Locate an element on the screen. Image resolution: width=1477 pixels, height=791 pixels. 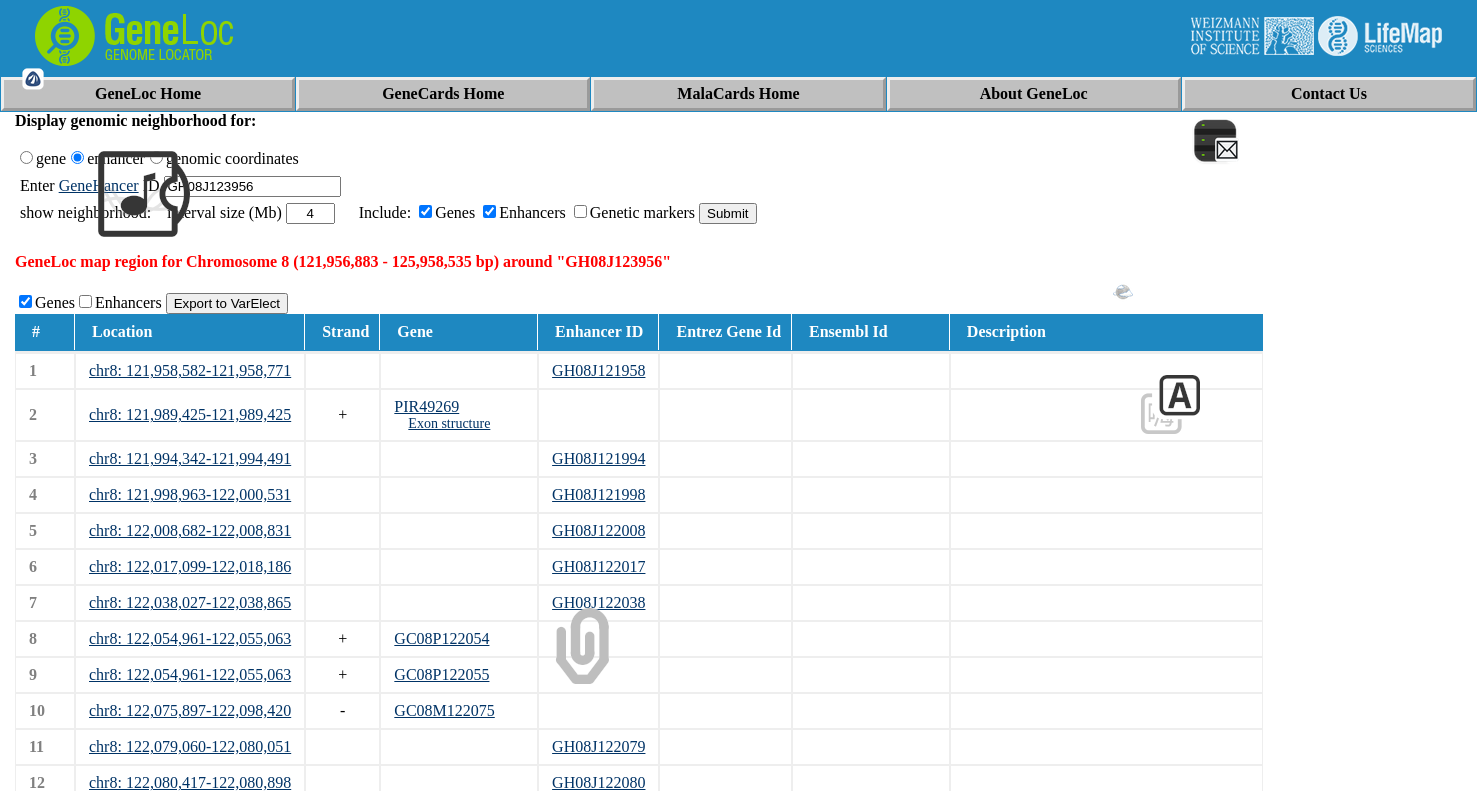
launch the antergos linux application is located at coordinates (33, 79).